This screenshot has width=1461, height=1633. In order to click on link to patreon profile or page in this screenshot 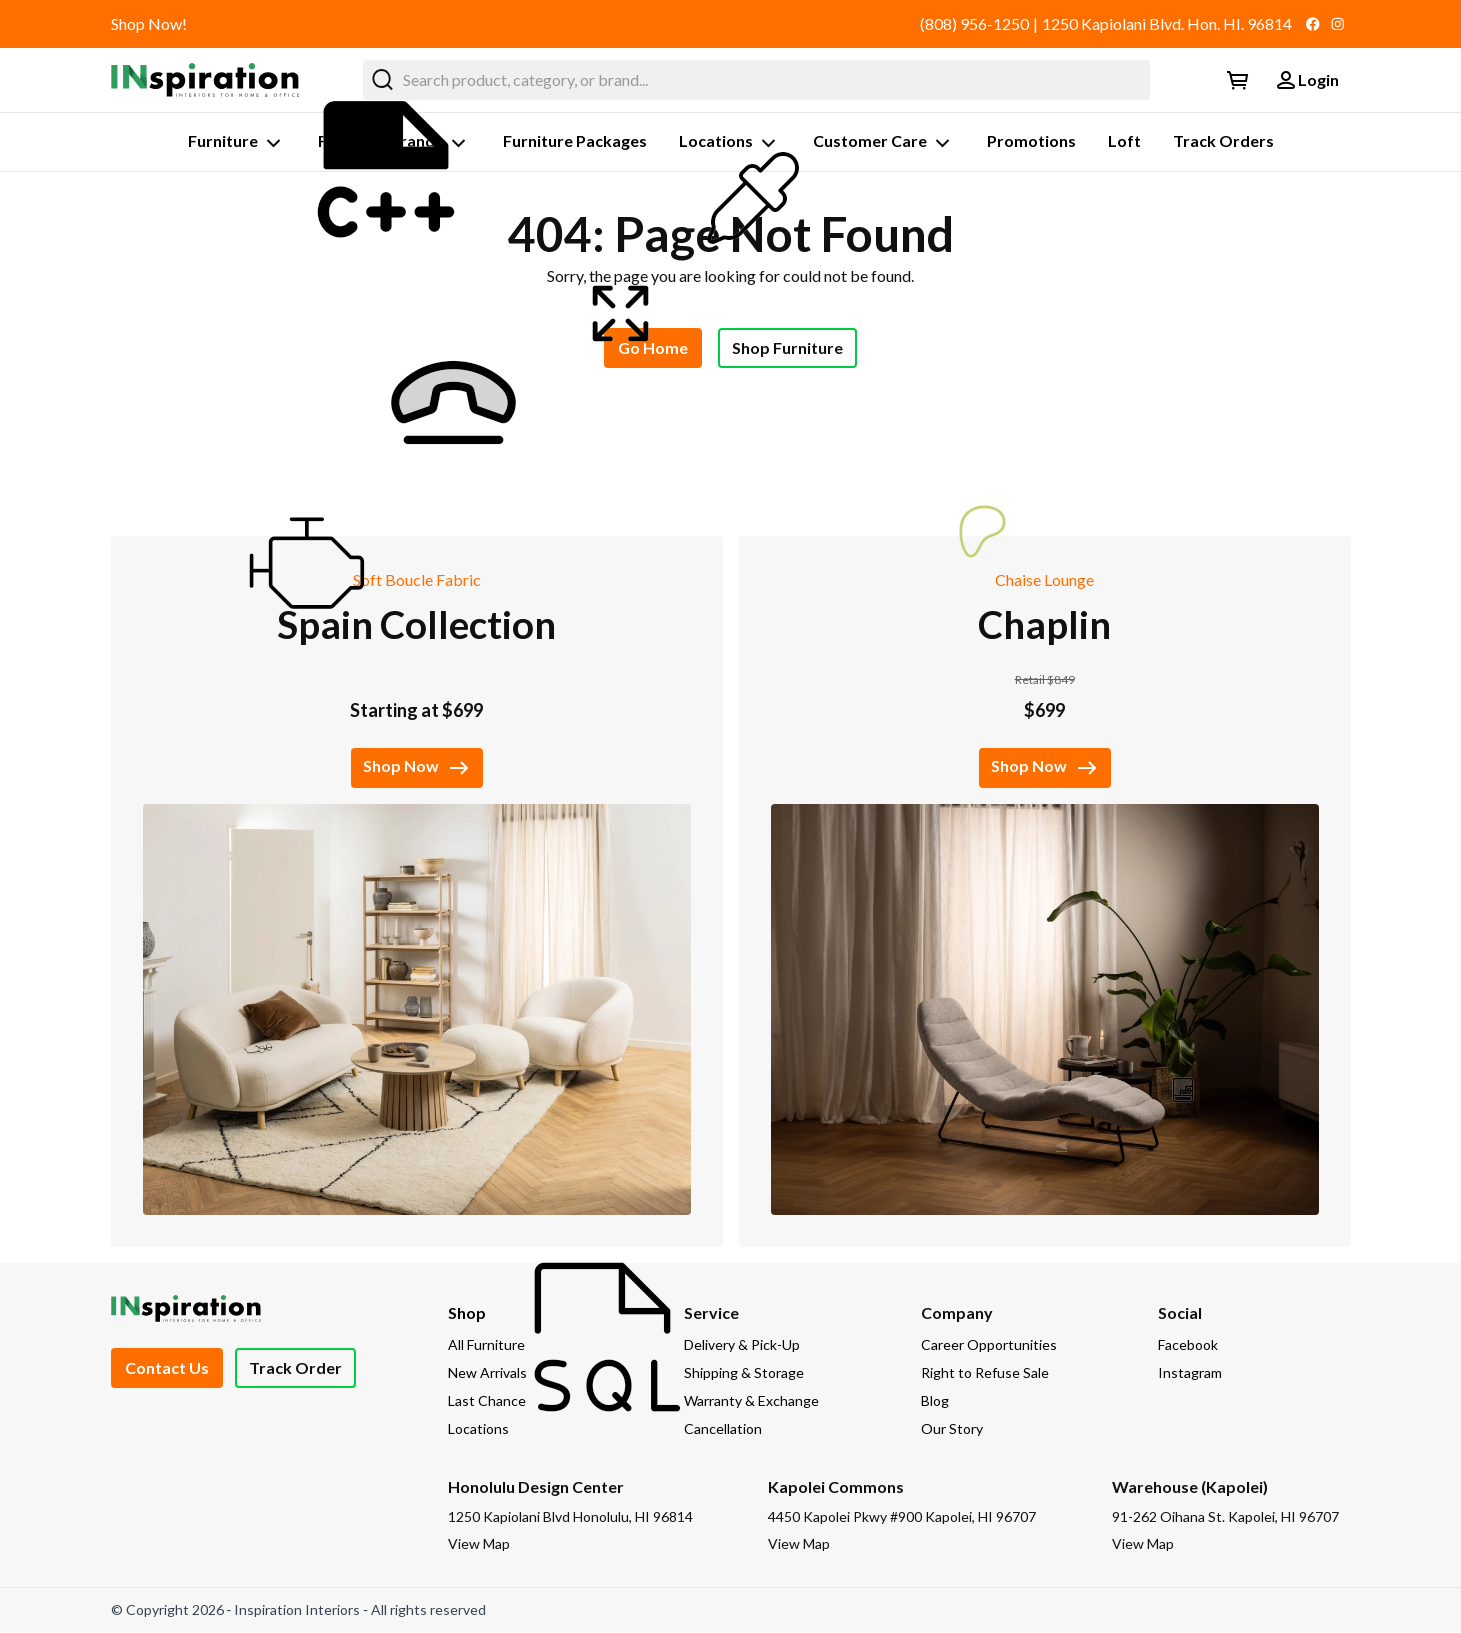, I will do `click(980, 530)`.